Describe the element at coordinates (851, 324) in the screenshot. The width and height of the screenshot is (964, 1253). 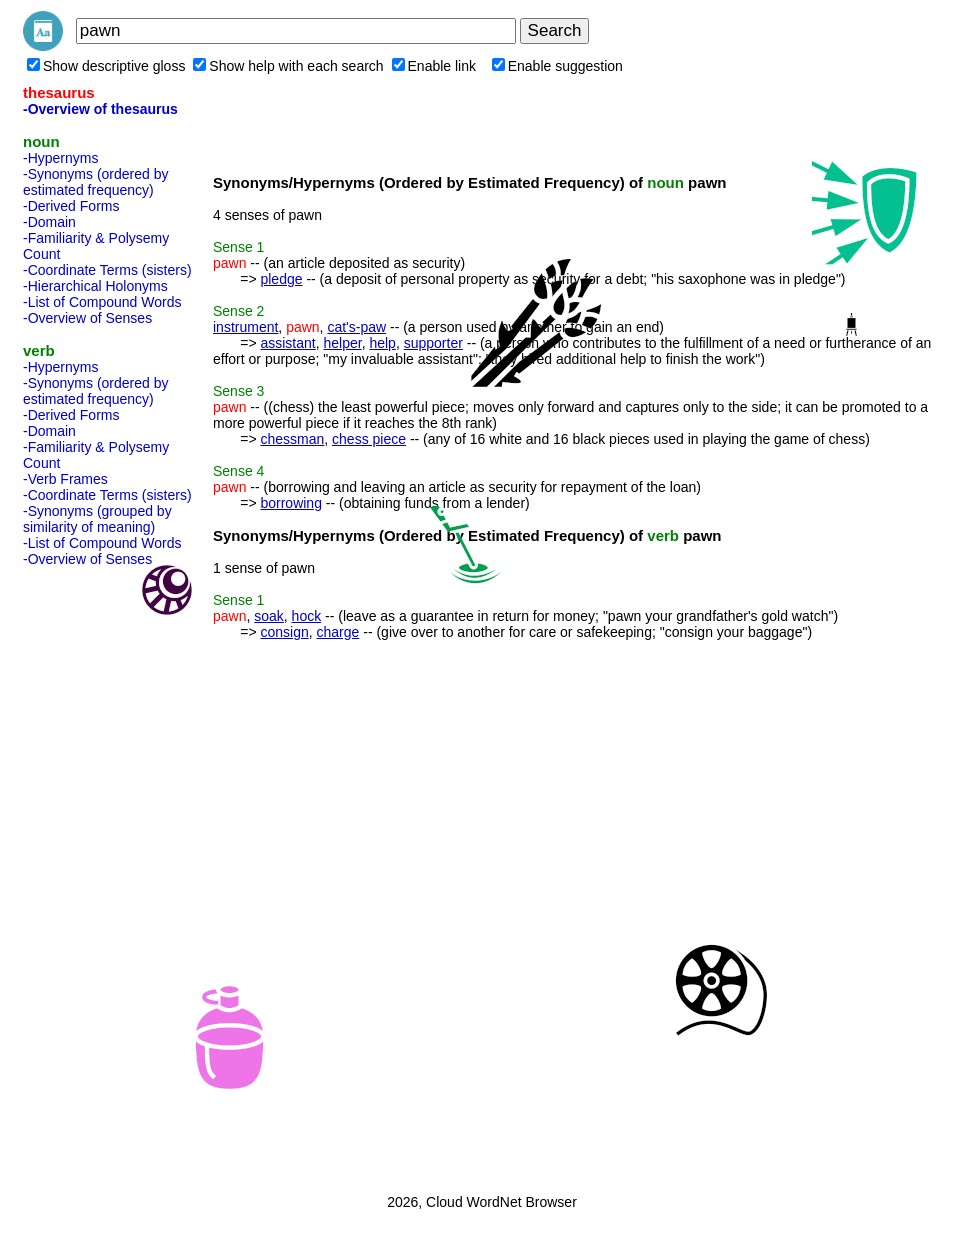
I see `open drawing or painting tools` at that location.